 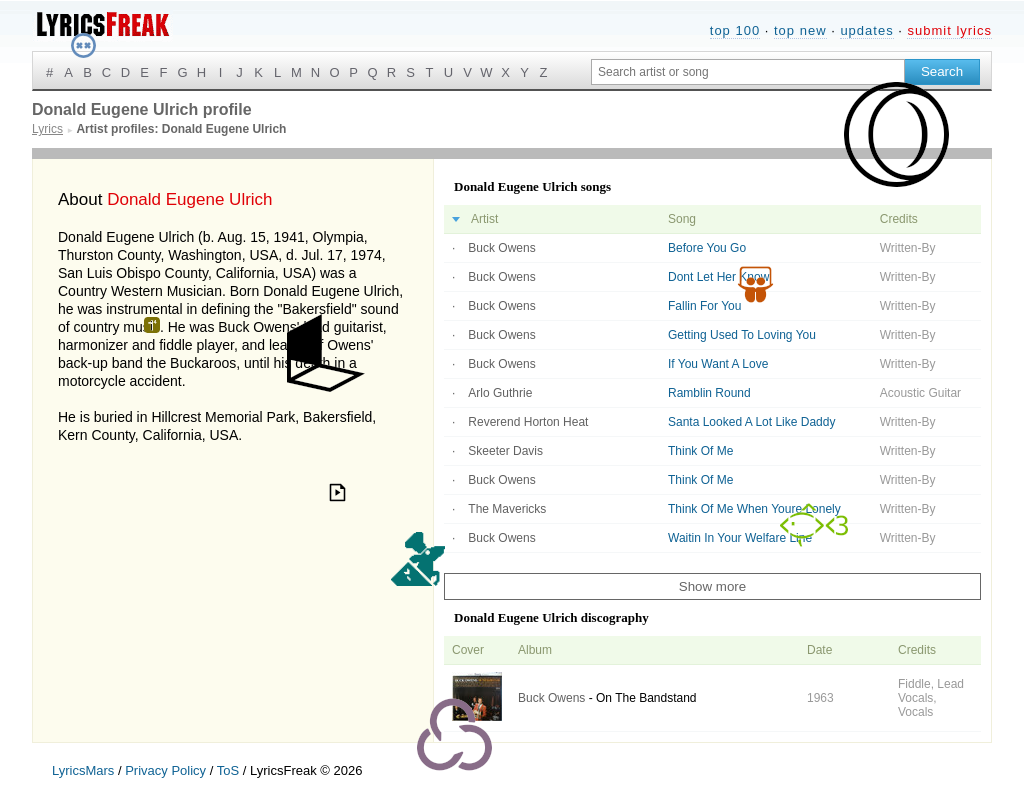 I want to click on open slideshare, so click(x=755, y=284).